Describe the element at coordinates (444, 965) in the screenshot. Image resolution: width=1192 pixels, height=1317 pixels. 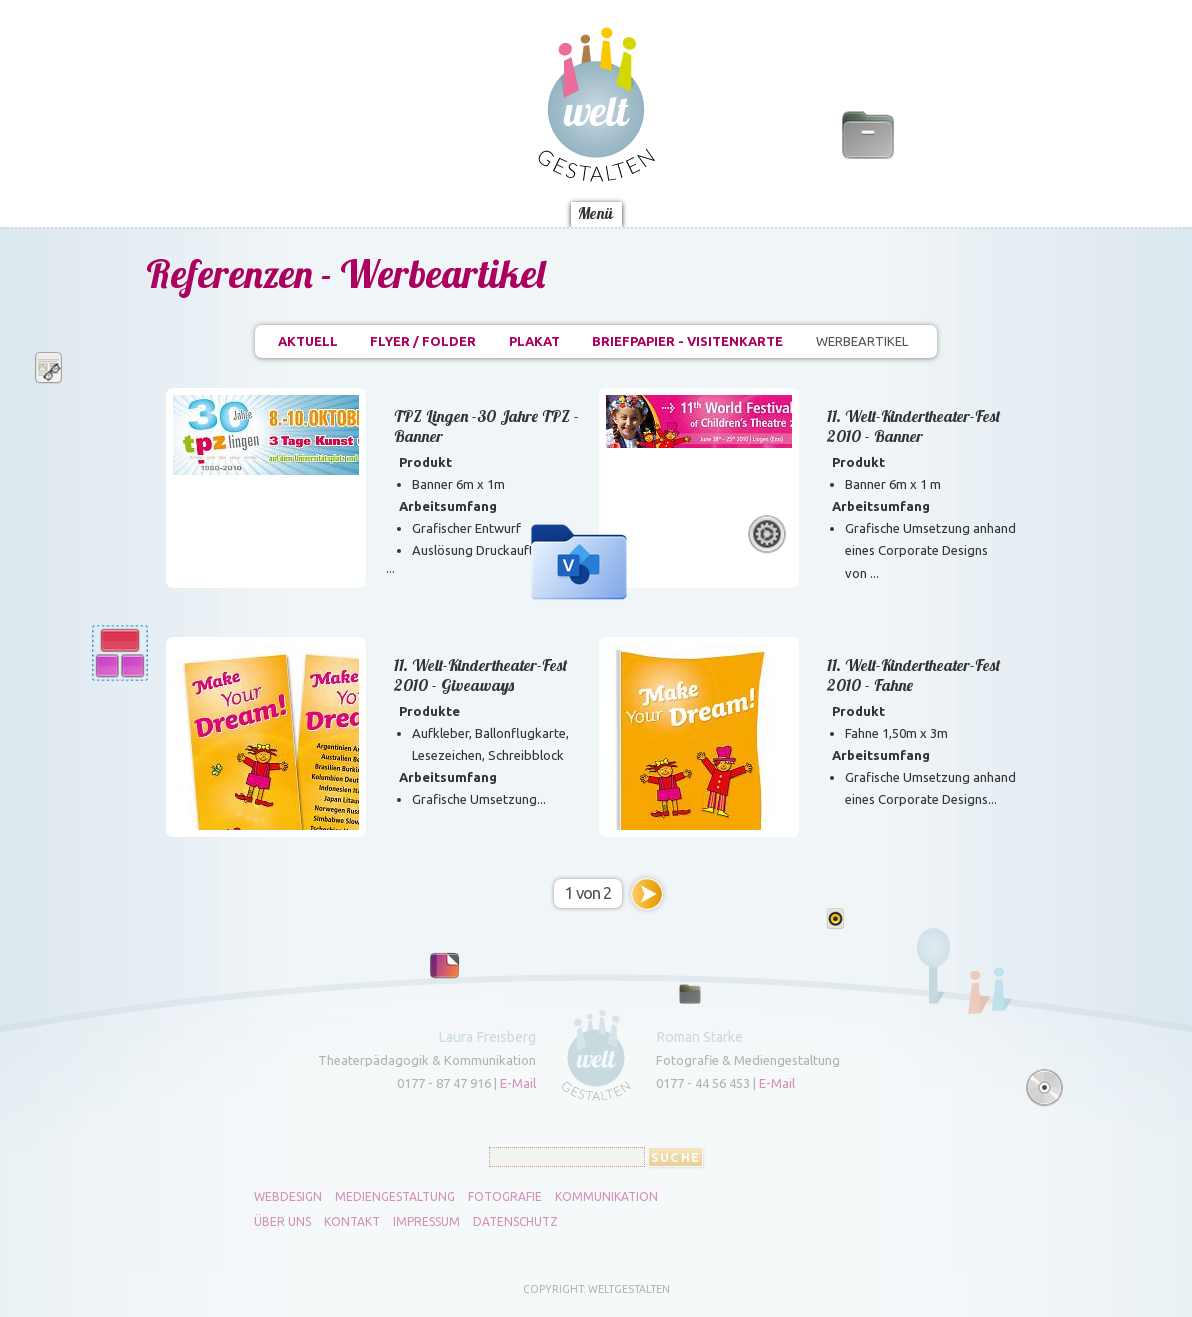
I see `change desktop wallpaper settings` at that location.